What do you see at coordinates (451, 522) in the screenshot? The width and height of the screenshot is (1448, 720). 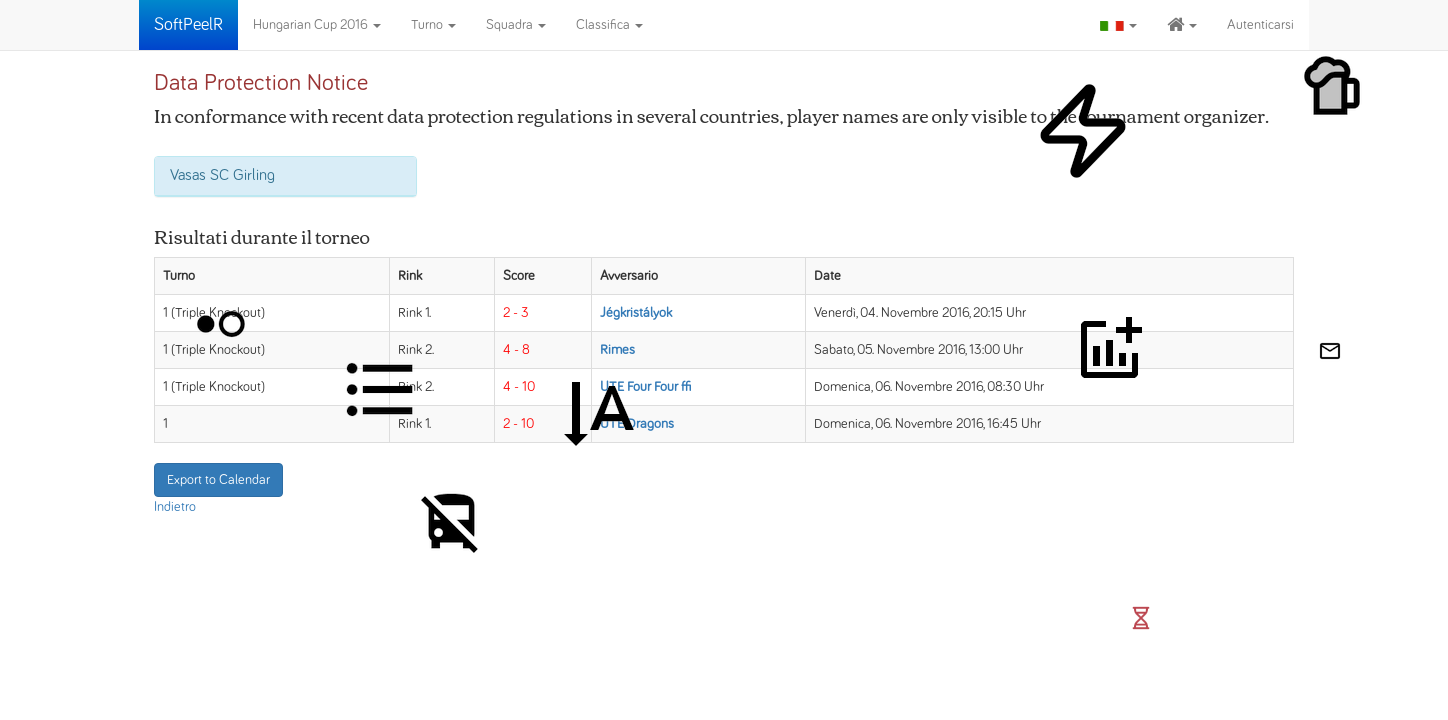 I see `no transfer available at this stop` at bounding box center [451, 522].